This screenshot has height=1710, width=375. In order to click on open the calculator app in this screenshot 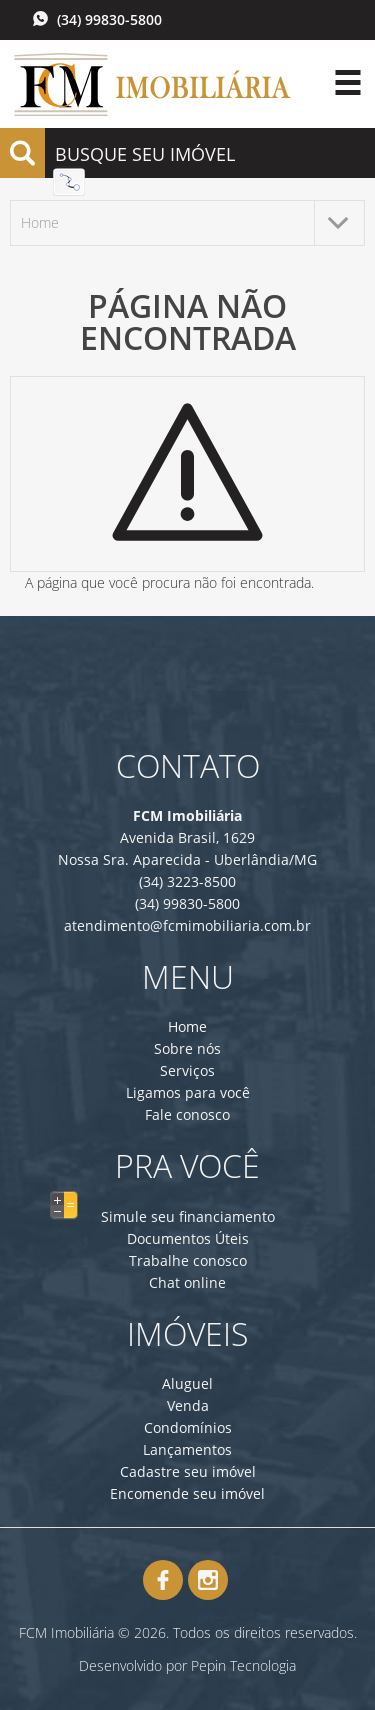, I will do `click(64, 1205)`.